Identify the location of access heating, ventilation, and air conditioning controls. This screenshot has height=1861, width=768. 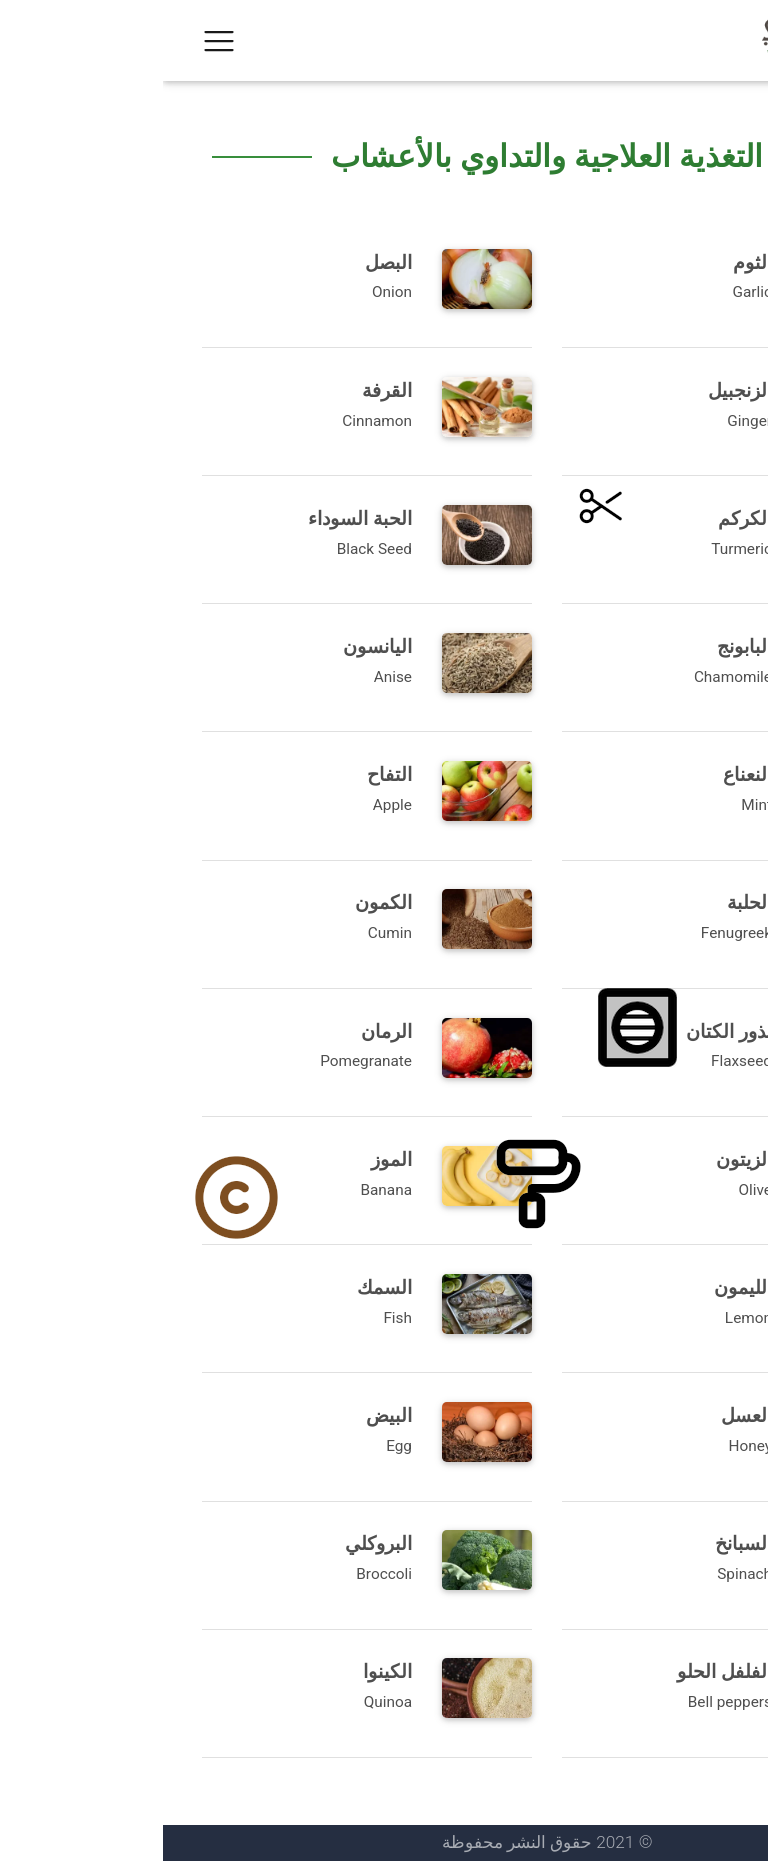
(637, 1027).